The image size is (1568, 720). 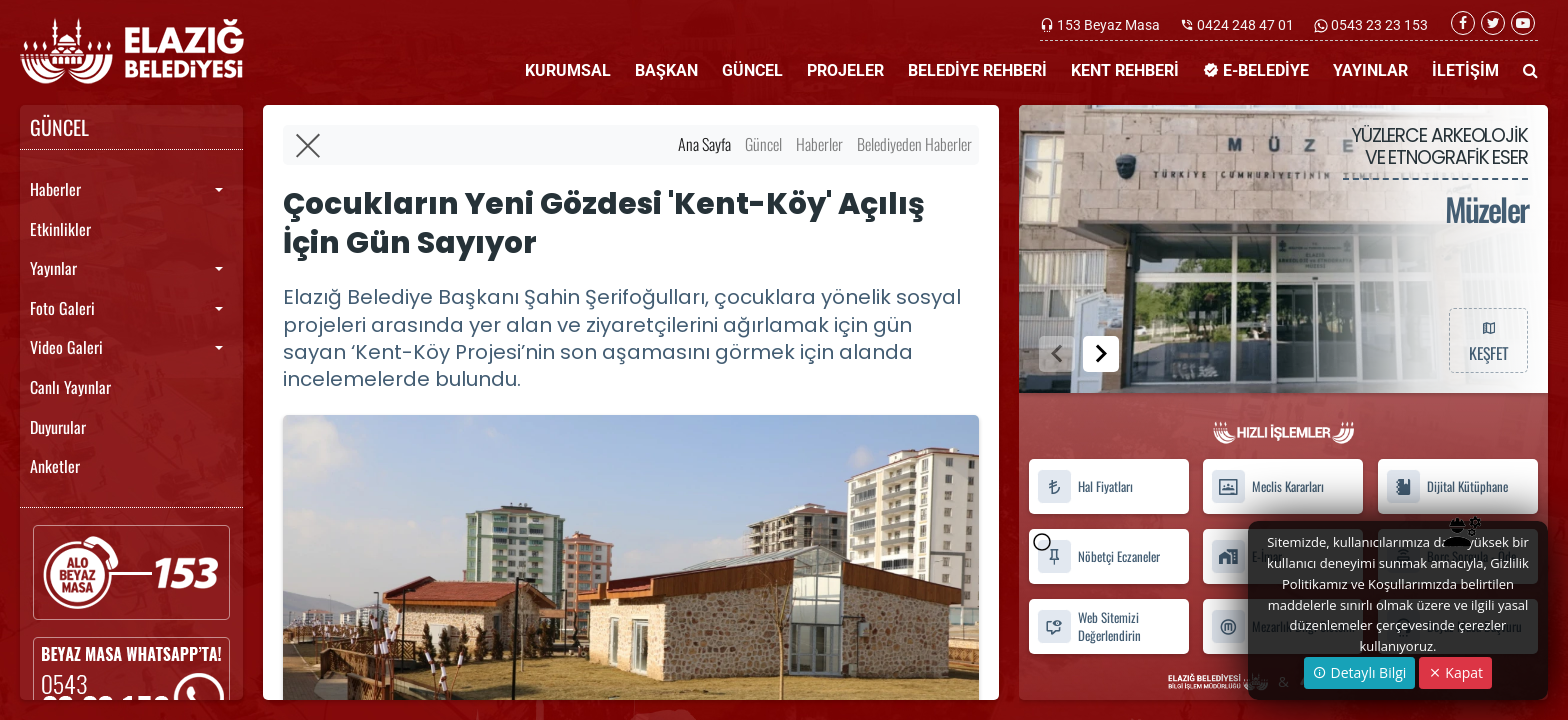 What do you see at coordinates (1042, 542) in the screenshot?
I see `unselected option in a radio button group` at bounding box center [1042, 542].